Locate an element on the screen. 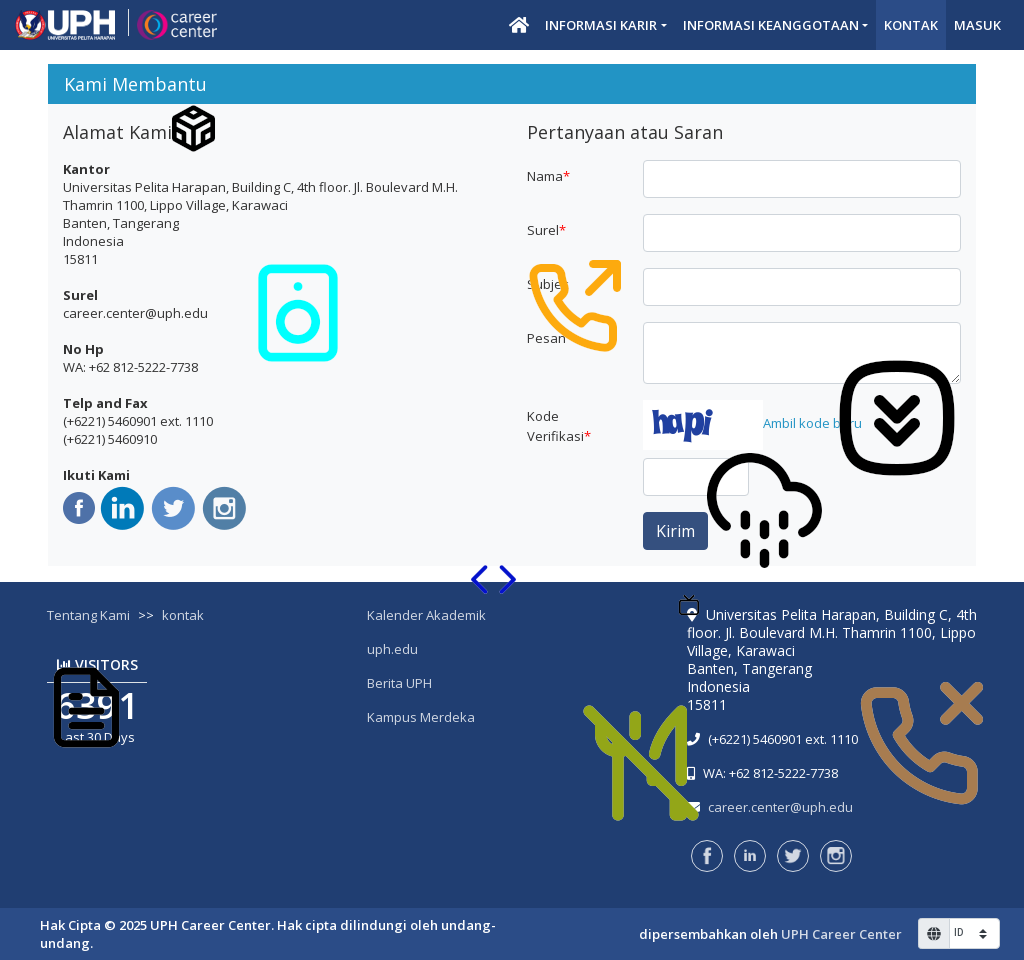 Image resolution: width=1024 pixels, height=960 pixels. expand content or show more items below is located at coordinates (897, 418).